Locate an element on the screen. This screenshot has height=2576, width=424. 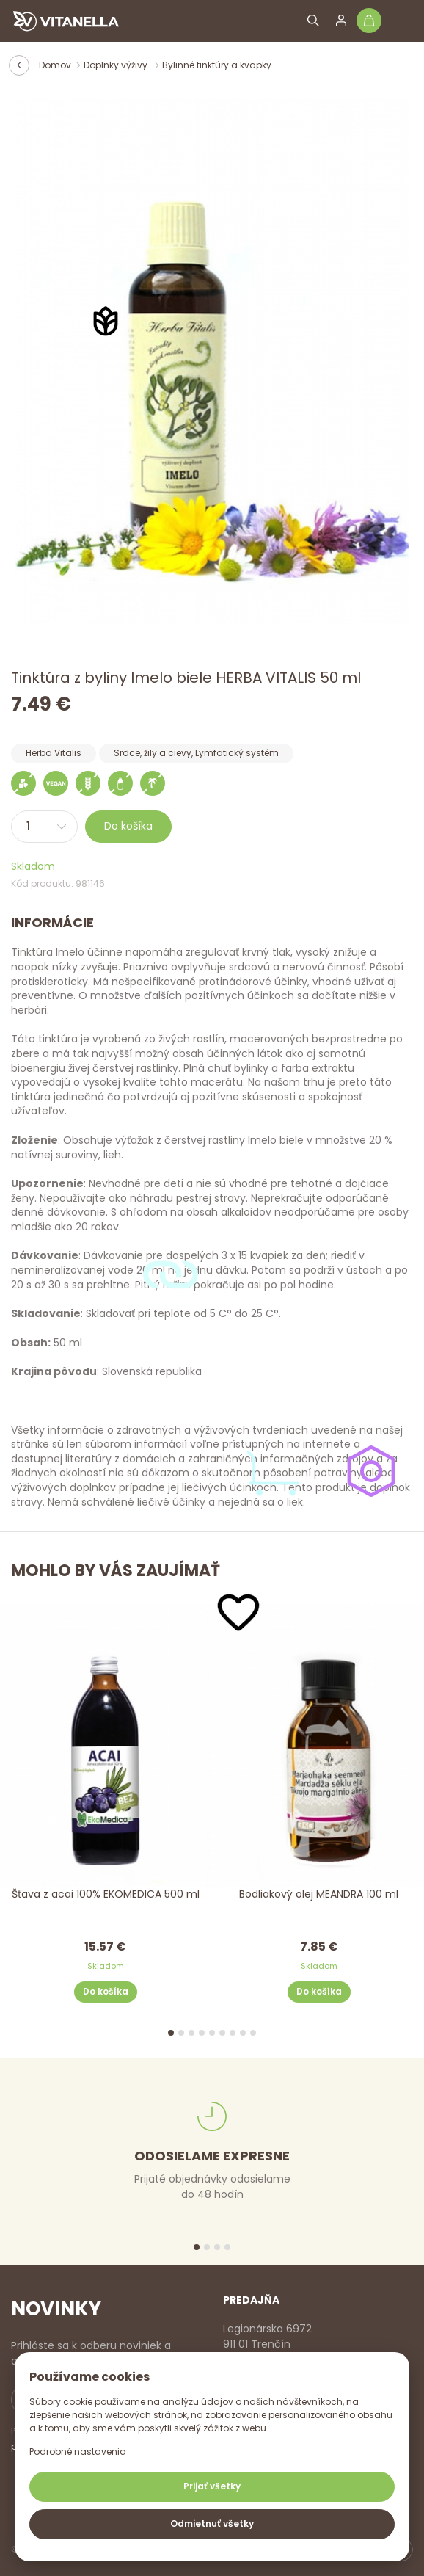
view shopping cart is located at coordinates (272, 1470).